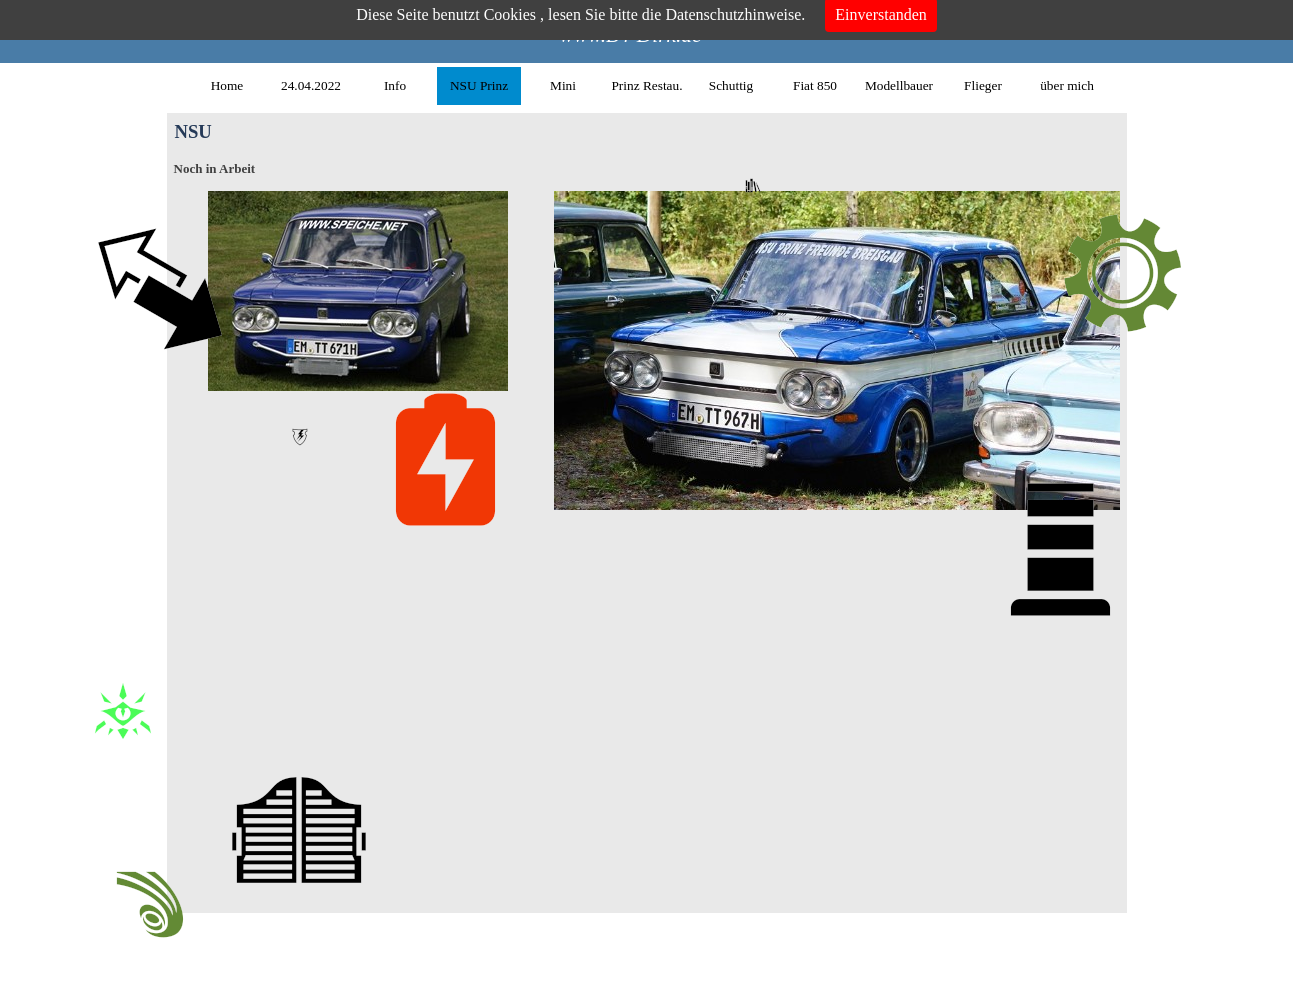 This screenshot has width=1293, height=994. Describe the element at coordinates (753, 185) in the screenshot. I see `access your library or book collection` at that location.